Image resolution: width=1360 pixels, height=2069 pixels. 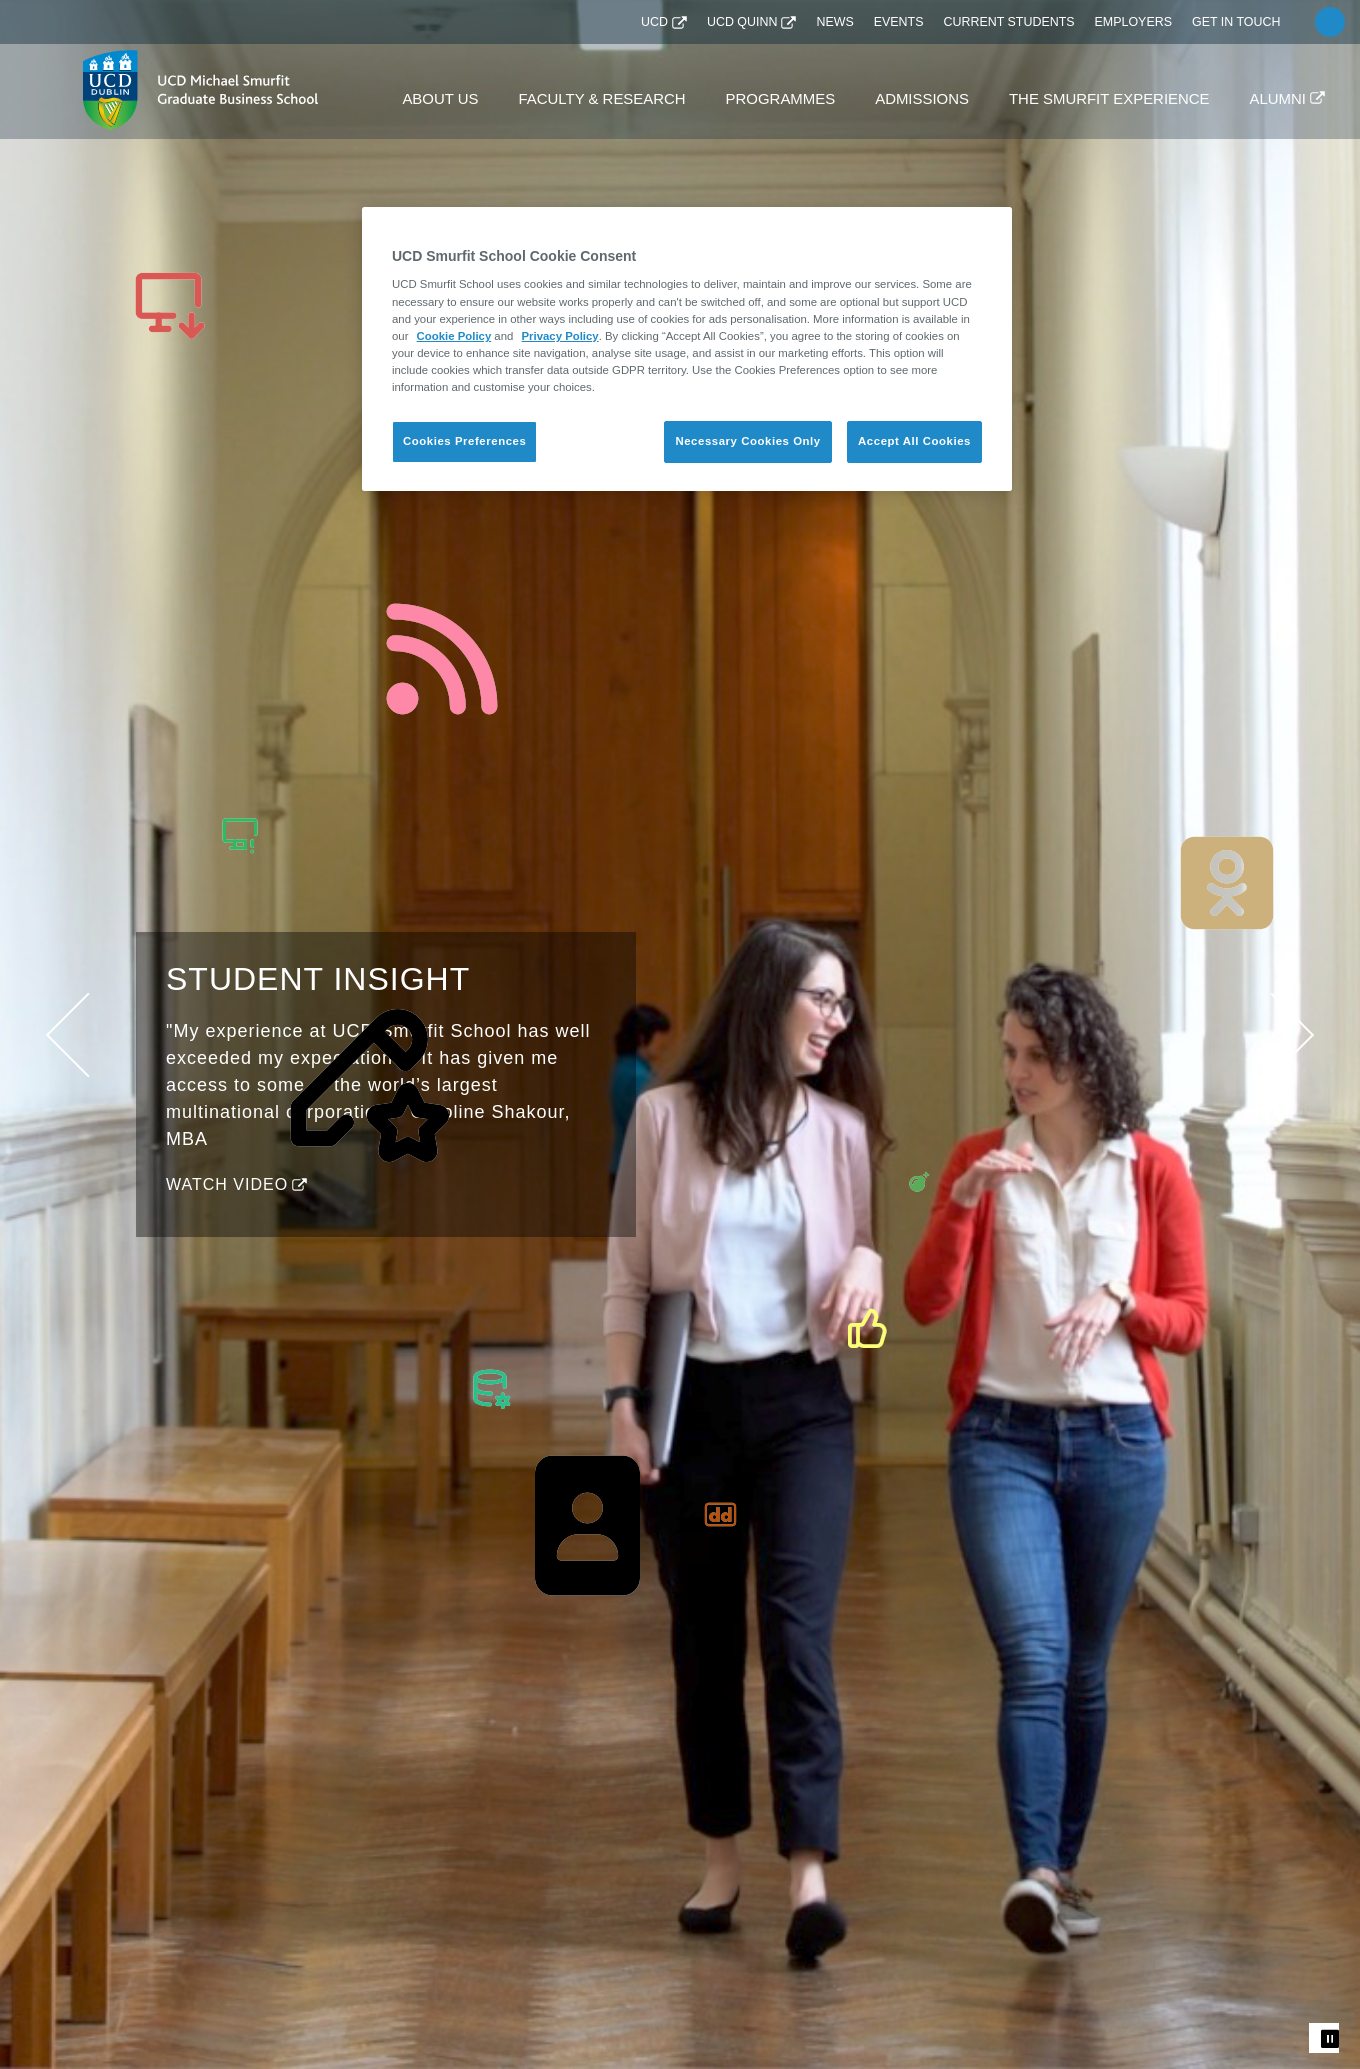 What do you see at coordinates (720, 1514) in the screenshot?
I see `deploy dog logo - a deployment automation service` at bounding box center [720, 1514].